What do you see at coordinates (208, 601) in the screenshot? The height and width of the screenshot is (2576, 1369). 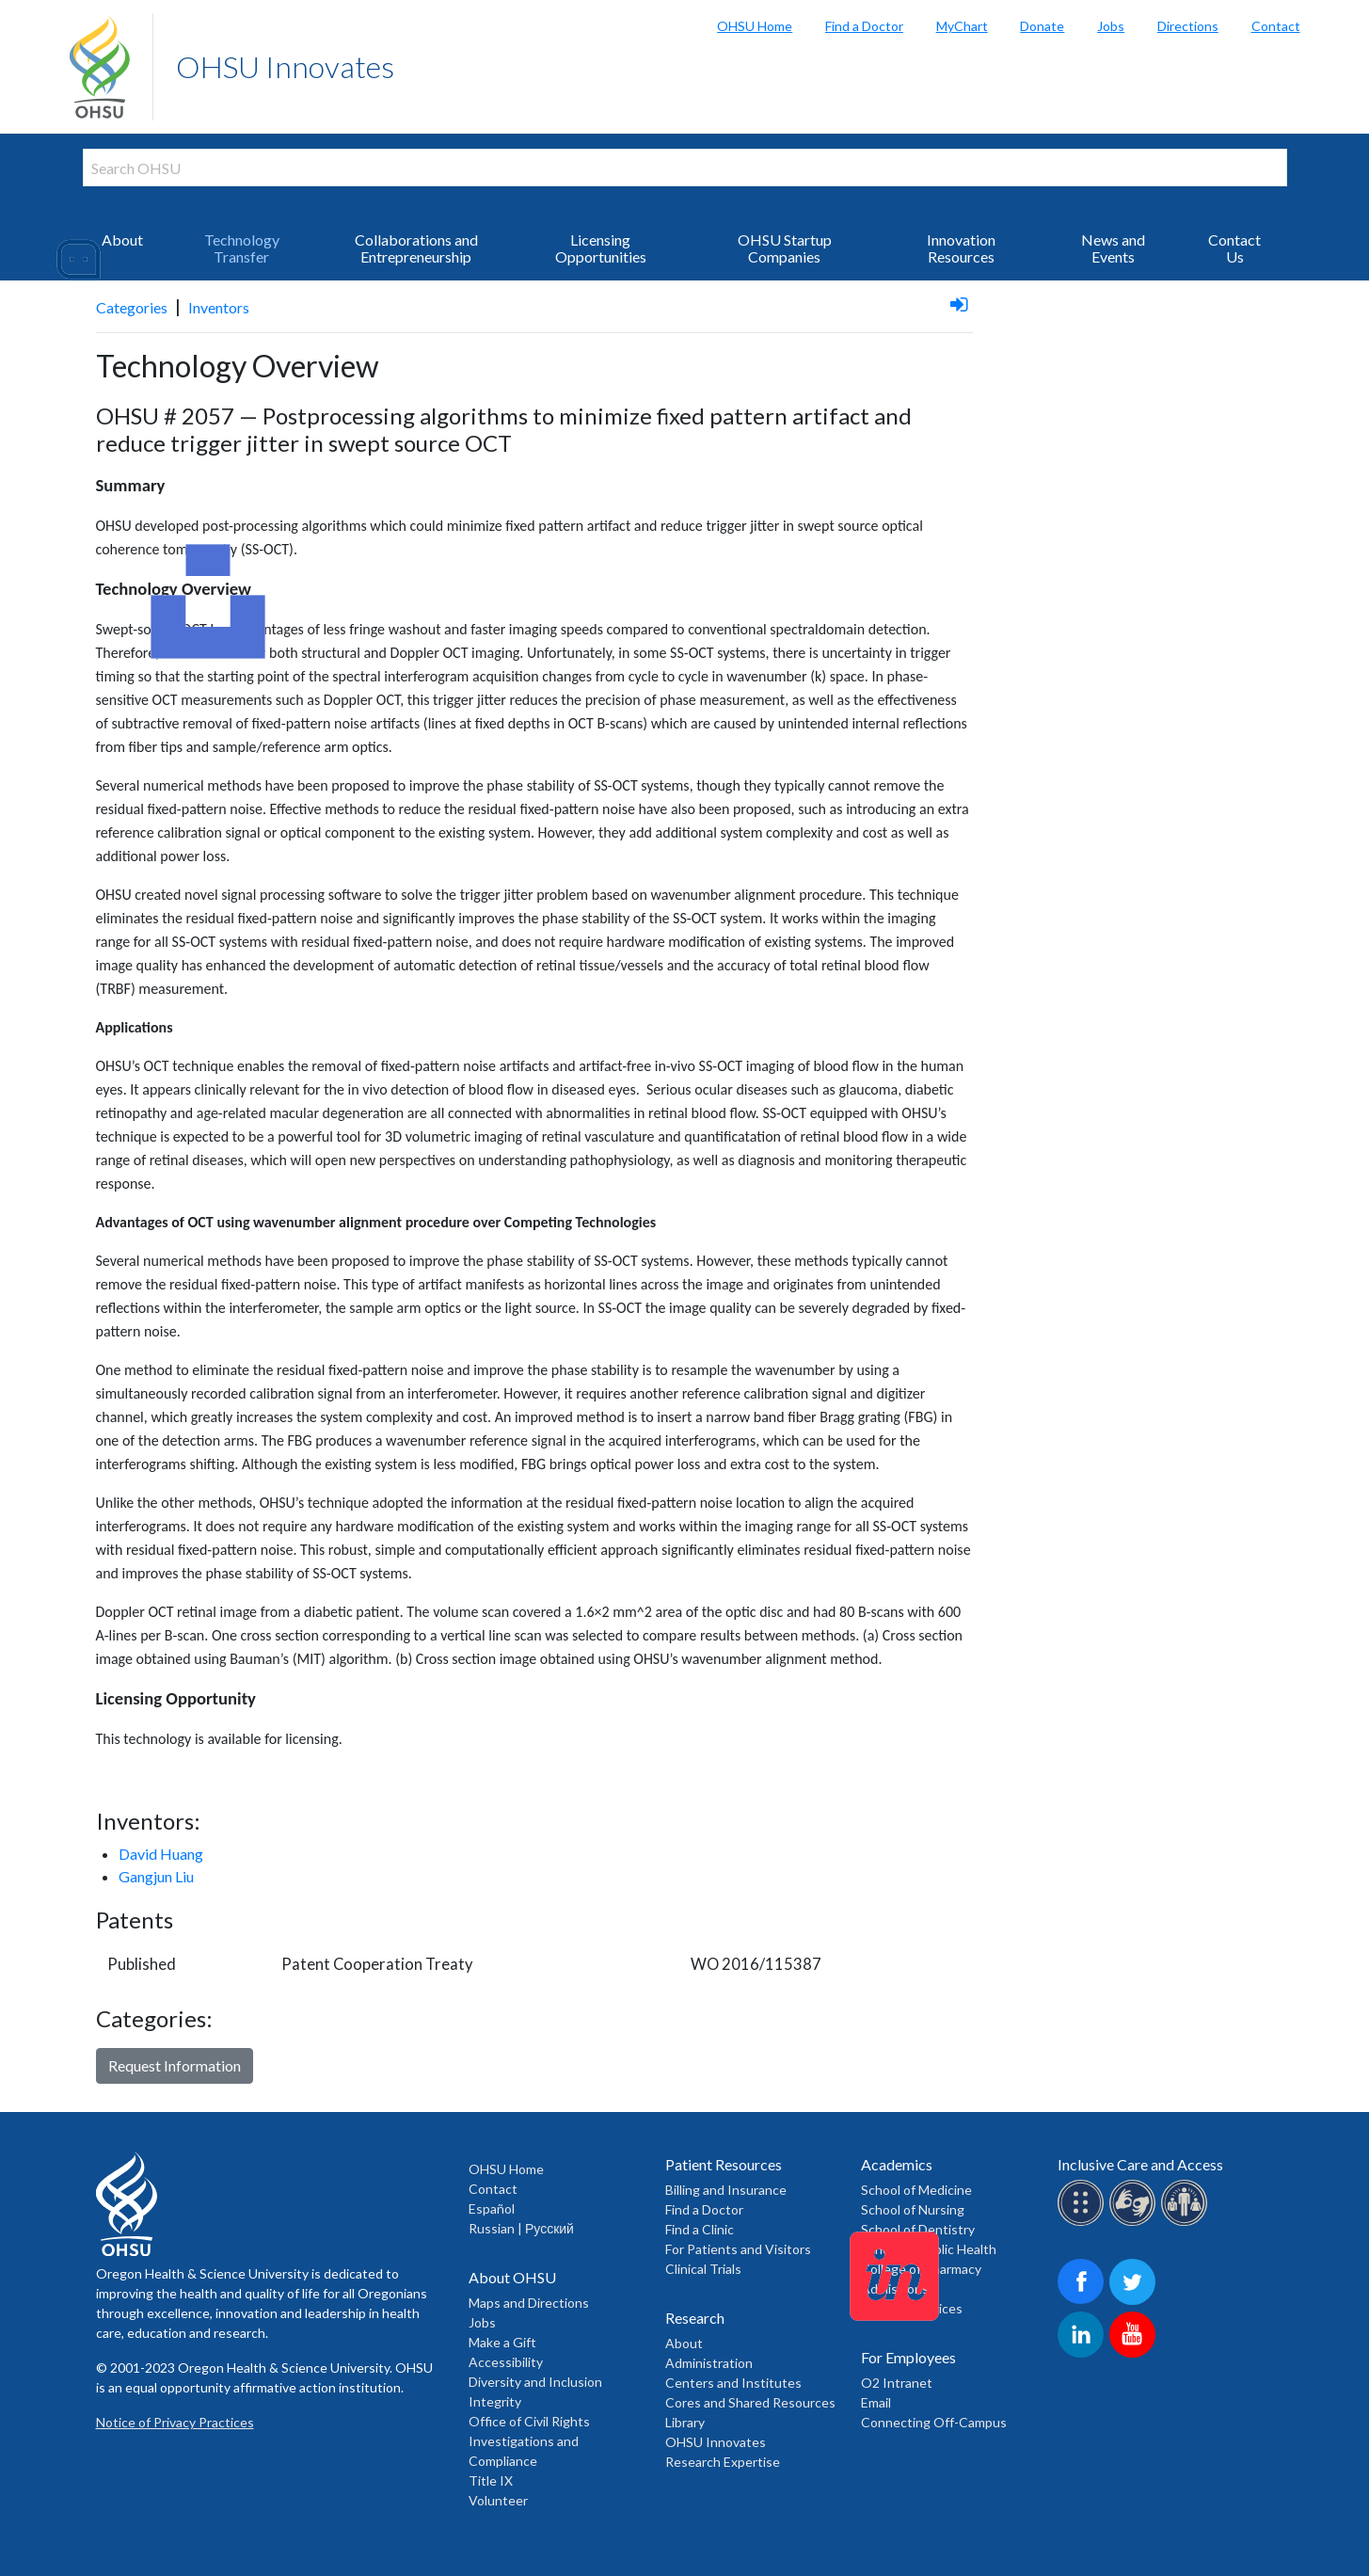 I see `open unsplash to browse stock photos` at bounding box center [208, 601].